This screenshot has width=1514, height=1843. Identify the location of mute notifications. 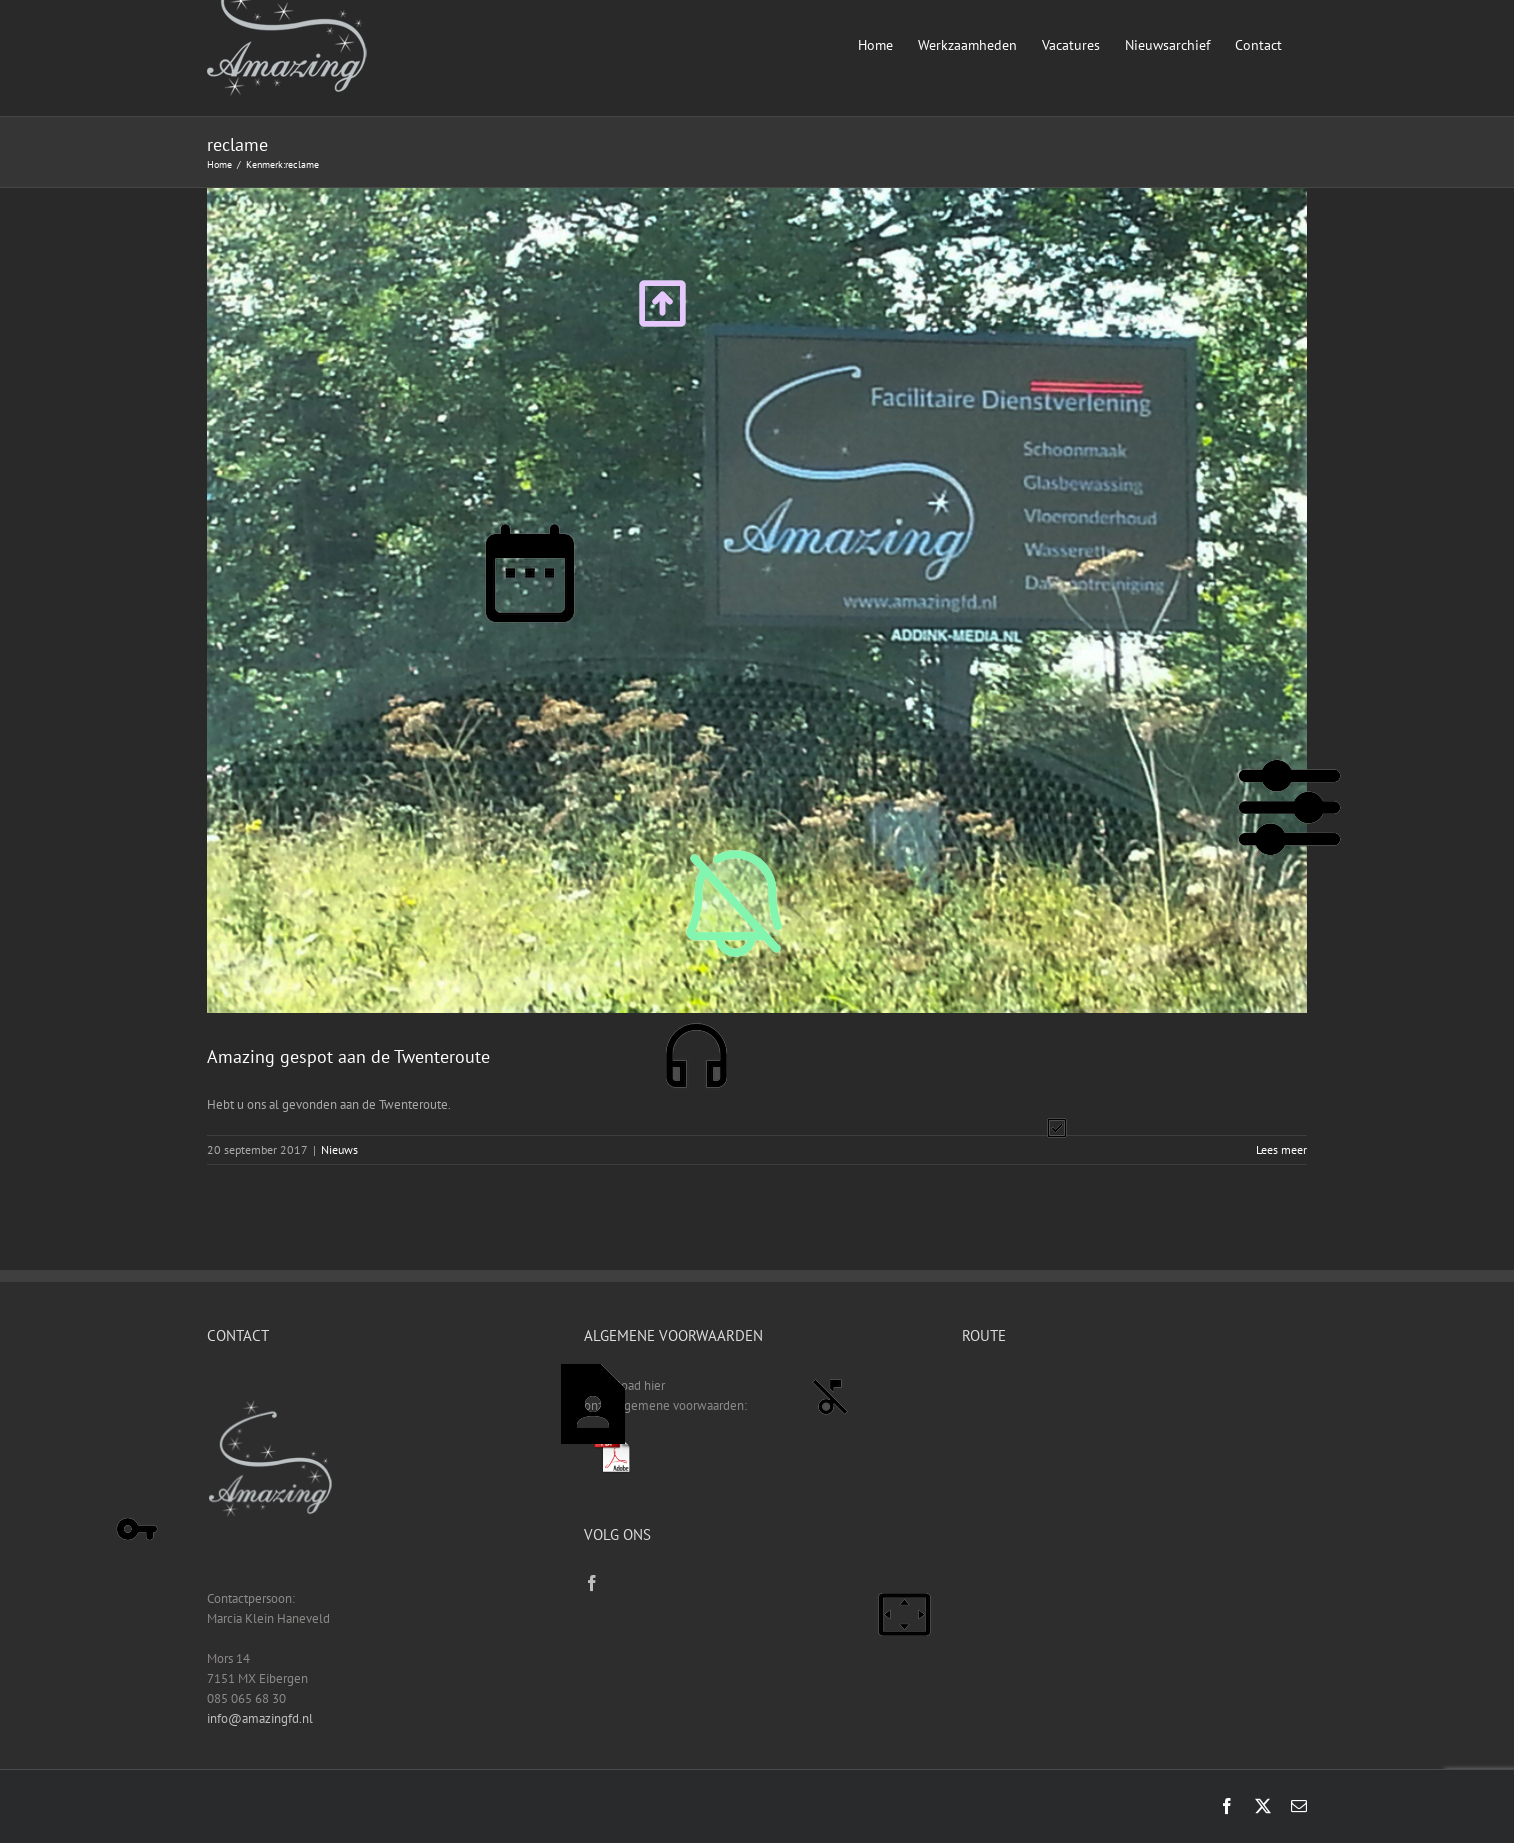
(735, 903).